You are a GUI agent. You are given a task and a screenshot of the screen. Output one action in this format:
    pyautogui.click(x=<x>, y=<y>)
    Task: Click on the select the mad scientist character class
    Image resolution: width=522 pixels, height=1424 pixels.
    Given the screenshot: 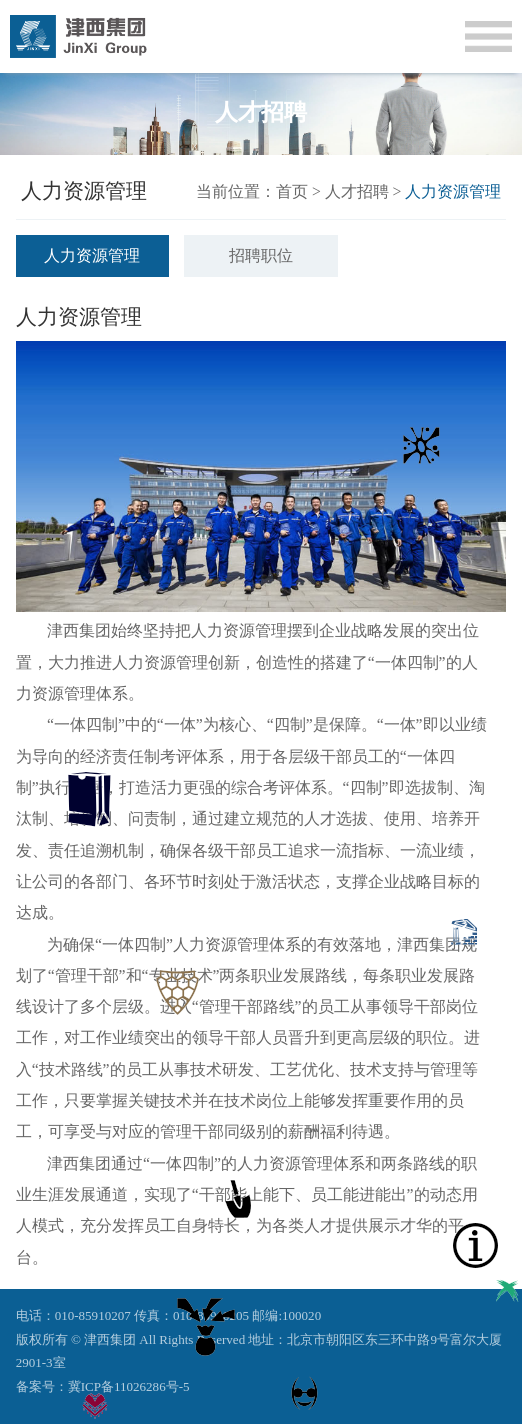 What is the action you would take?
    pyautogui.click(x=305, y=1393)
    